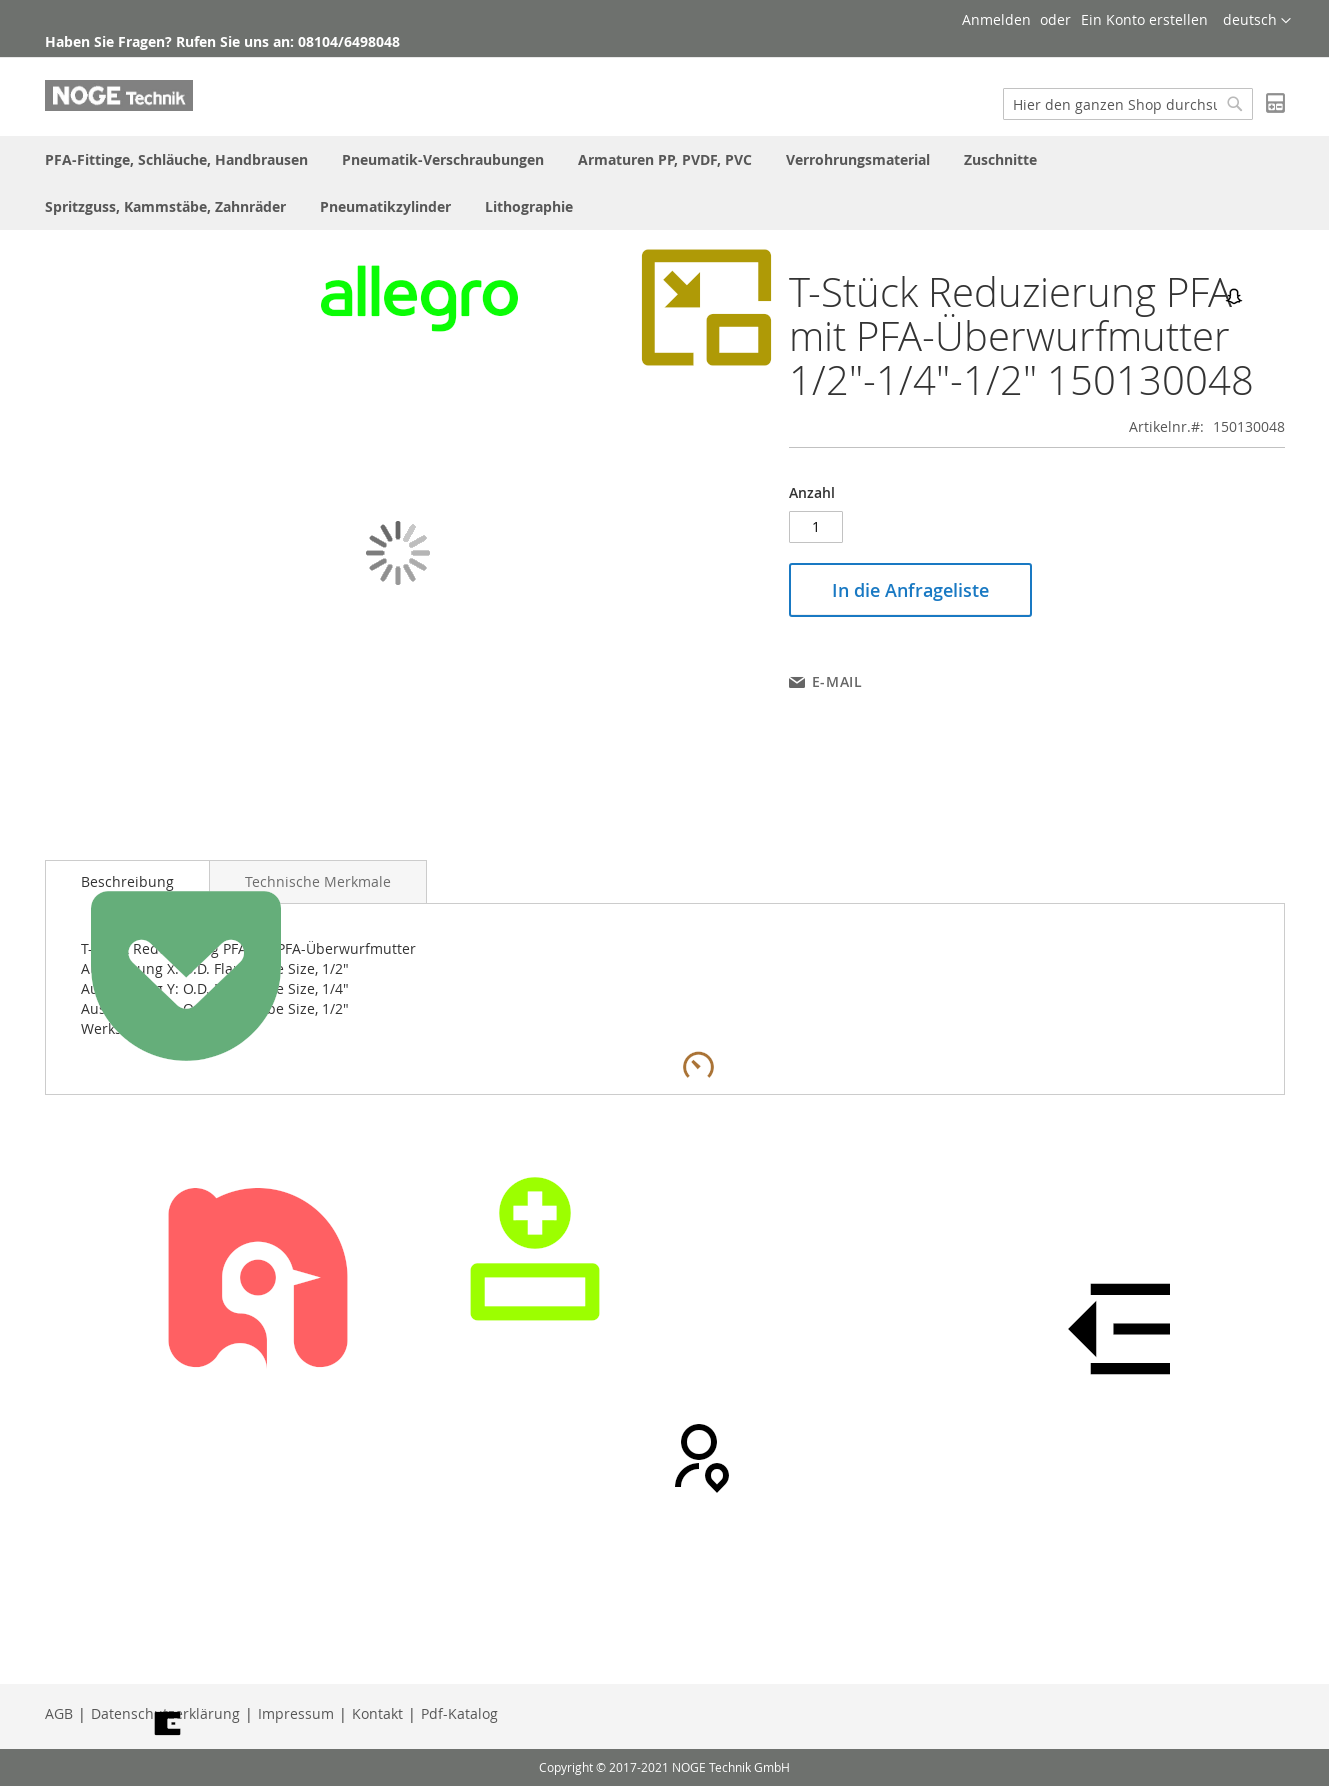 The image size is (1329, 1786). I want to click on nobara linux distribution logo, so click(258, 1279).